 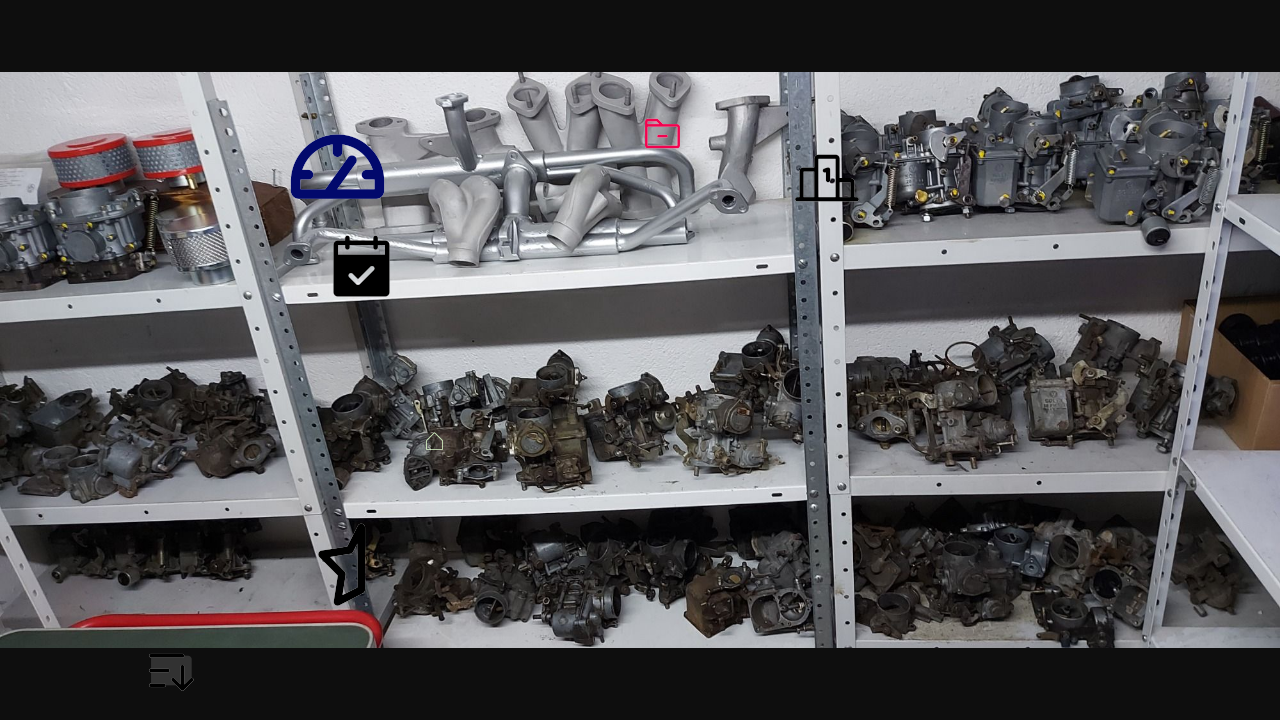 What do you see at coordinates (827, 178) in the screenshot?
I see `view leaderboard or rankings` at bounding box center [827, 178].